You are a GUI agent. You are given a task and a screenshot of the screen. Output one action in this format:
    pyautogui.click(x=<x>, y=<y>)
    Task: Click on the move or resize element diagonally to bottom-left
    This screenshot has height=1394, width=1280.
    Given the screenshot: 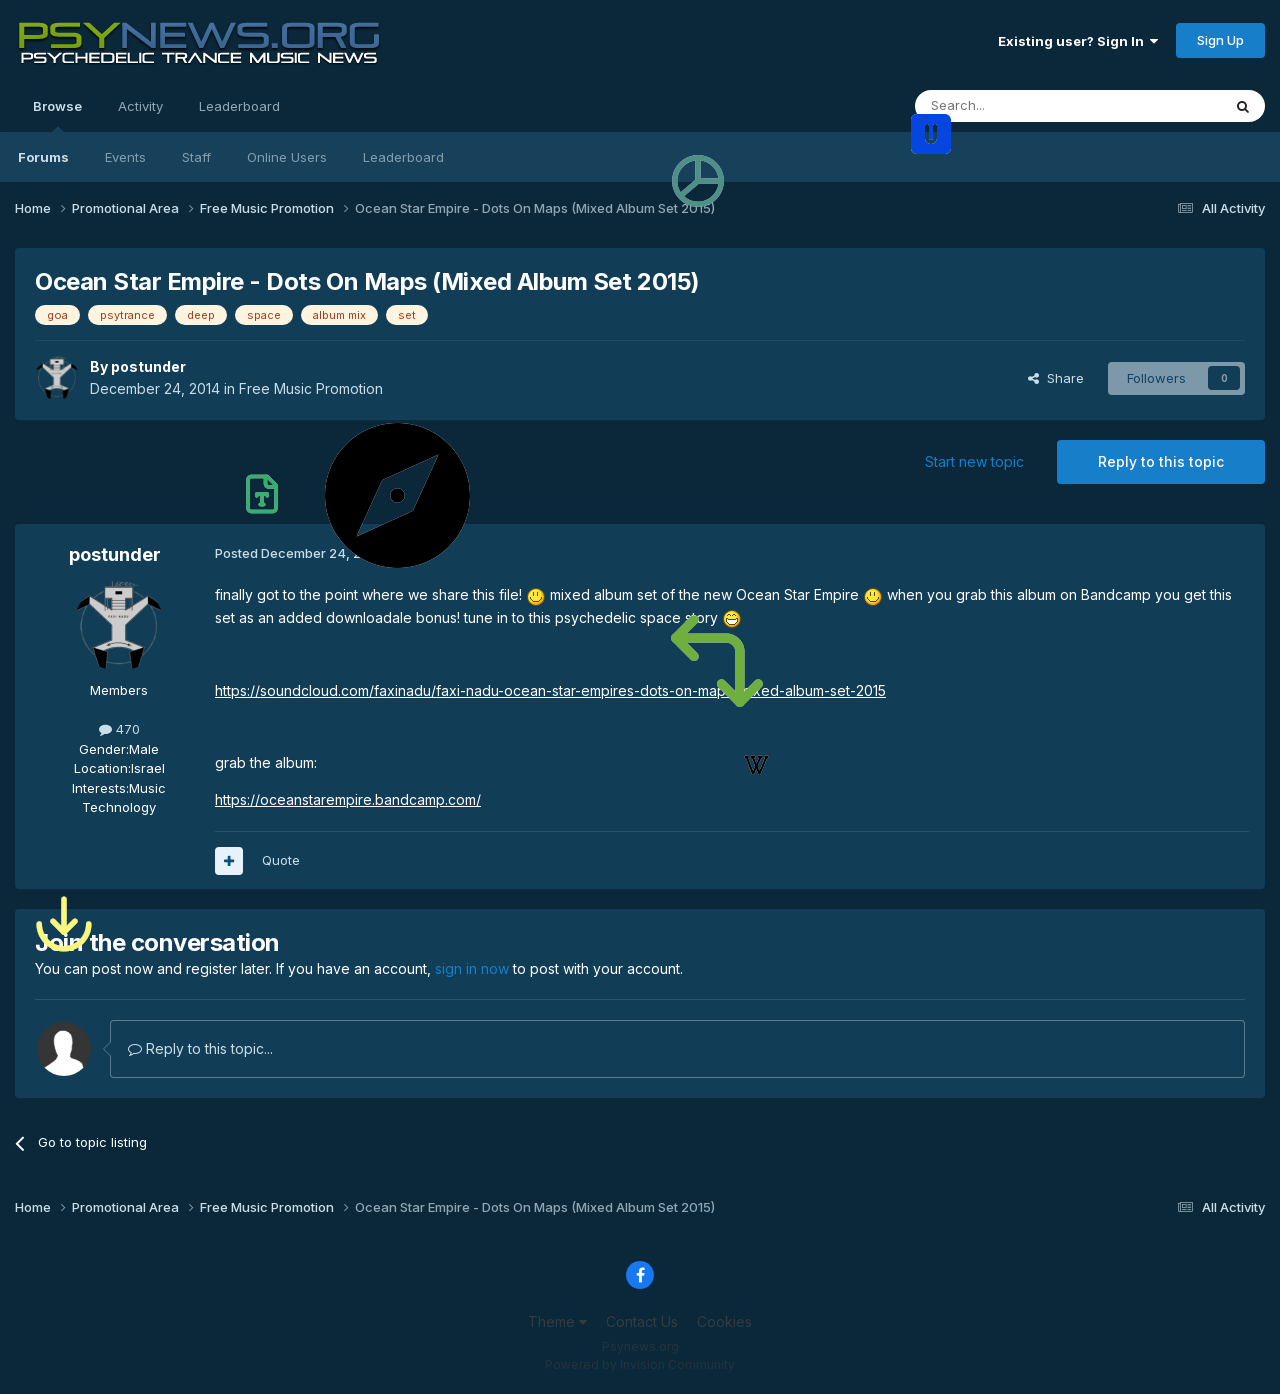 What is the action you would take?
    pyautogui.click(x=717, y=661)
    